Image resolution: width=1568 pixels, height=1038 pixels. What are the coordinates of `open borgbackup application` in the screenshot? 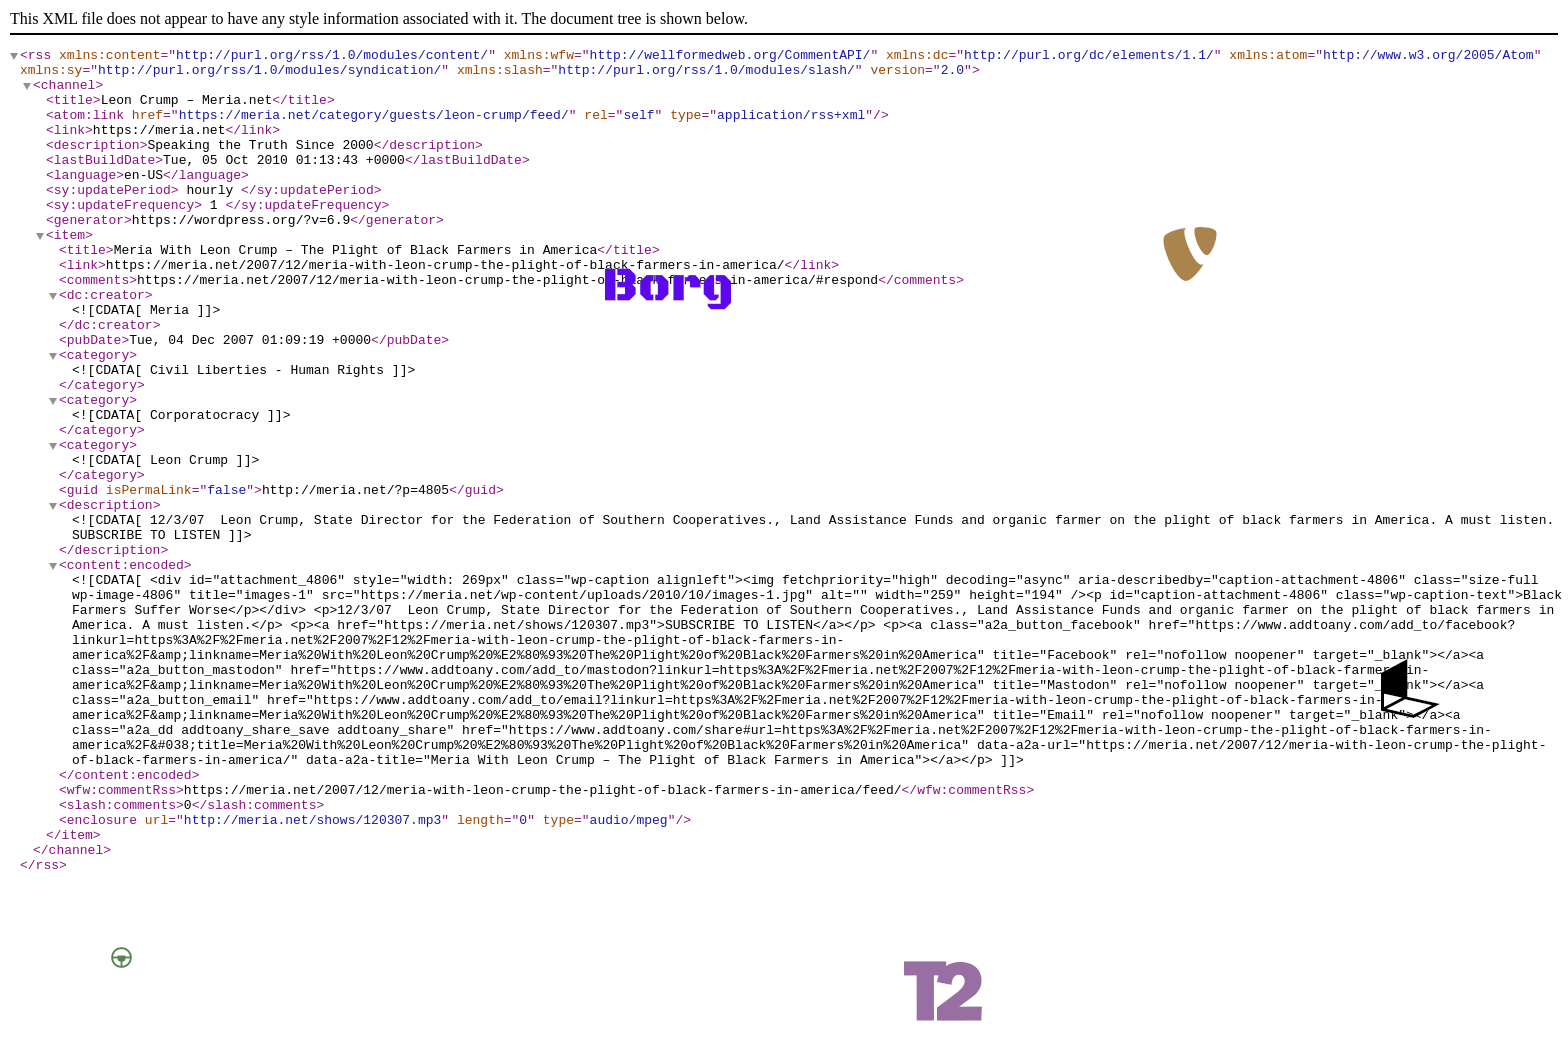 It's located at (668, 289).